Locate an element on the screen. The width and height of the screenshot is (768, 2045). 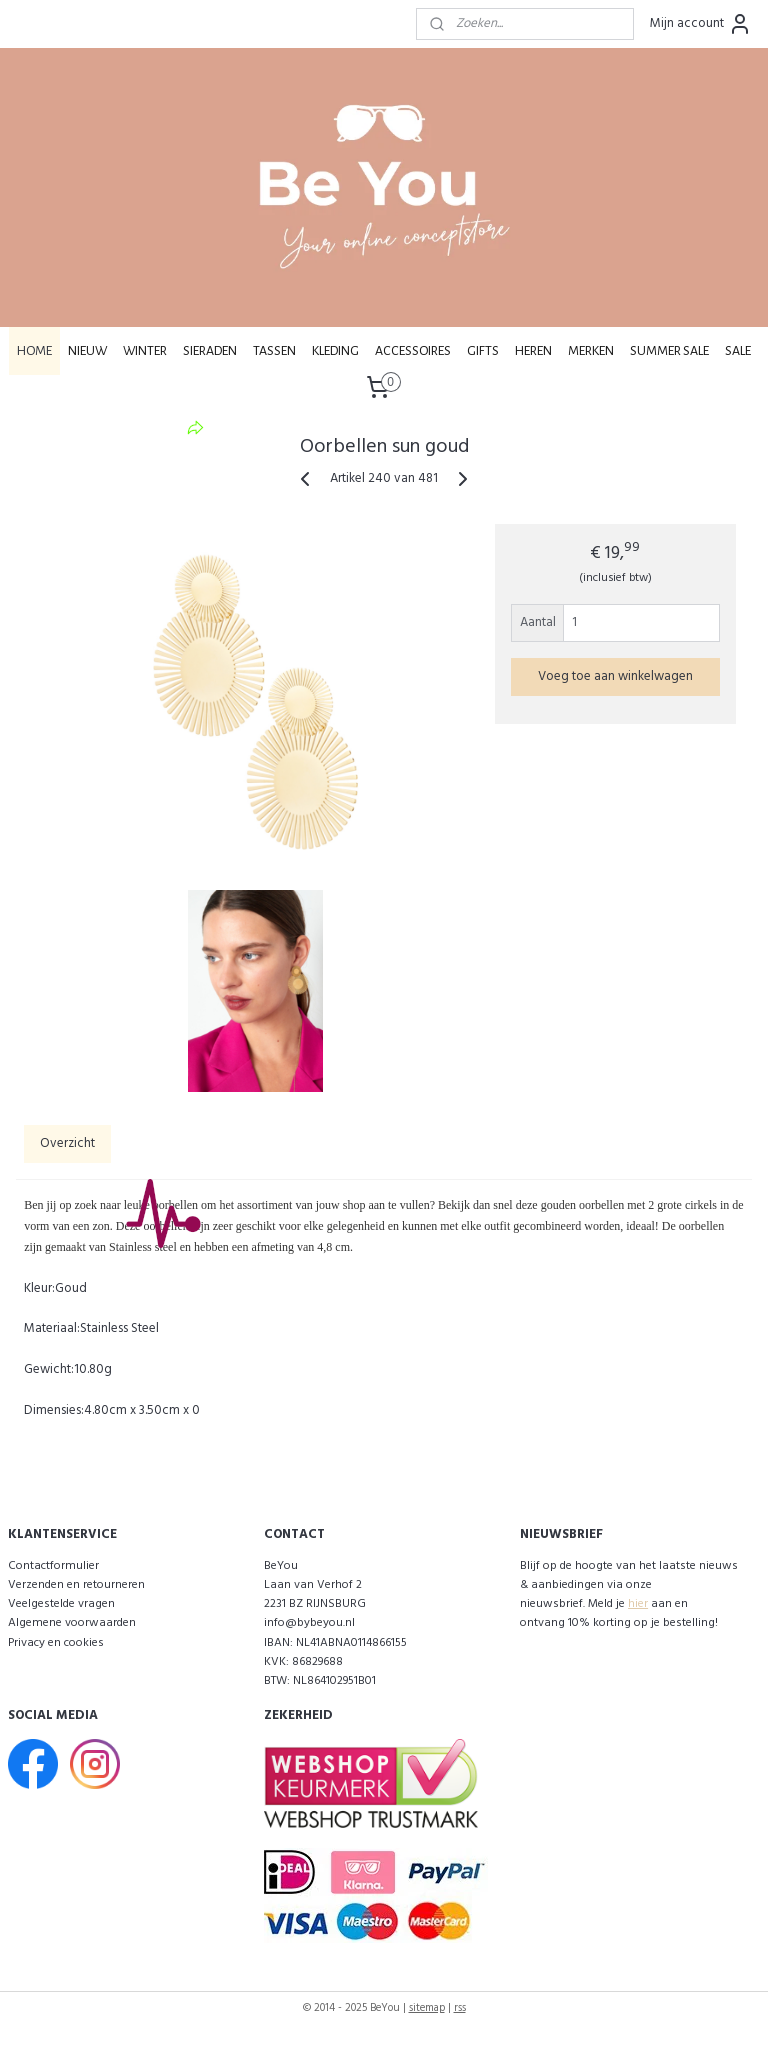
share or forward content is located at coordinates (195, 427).